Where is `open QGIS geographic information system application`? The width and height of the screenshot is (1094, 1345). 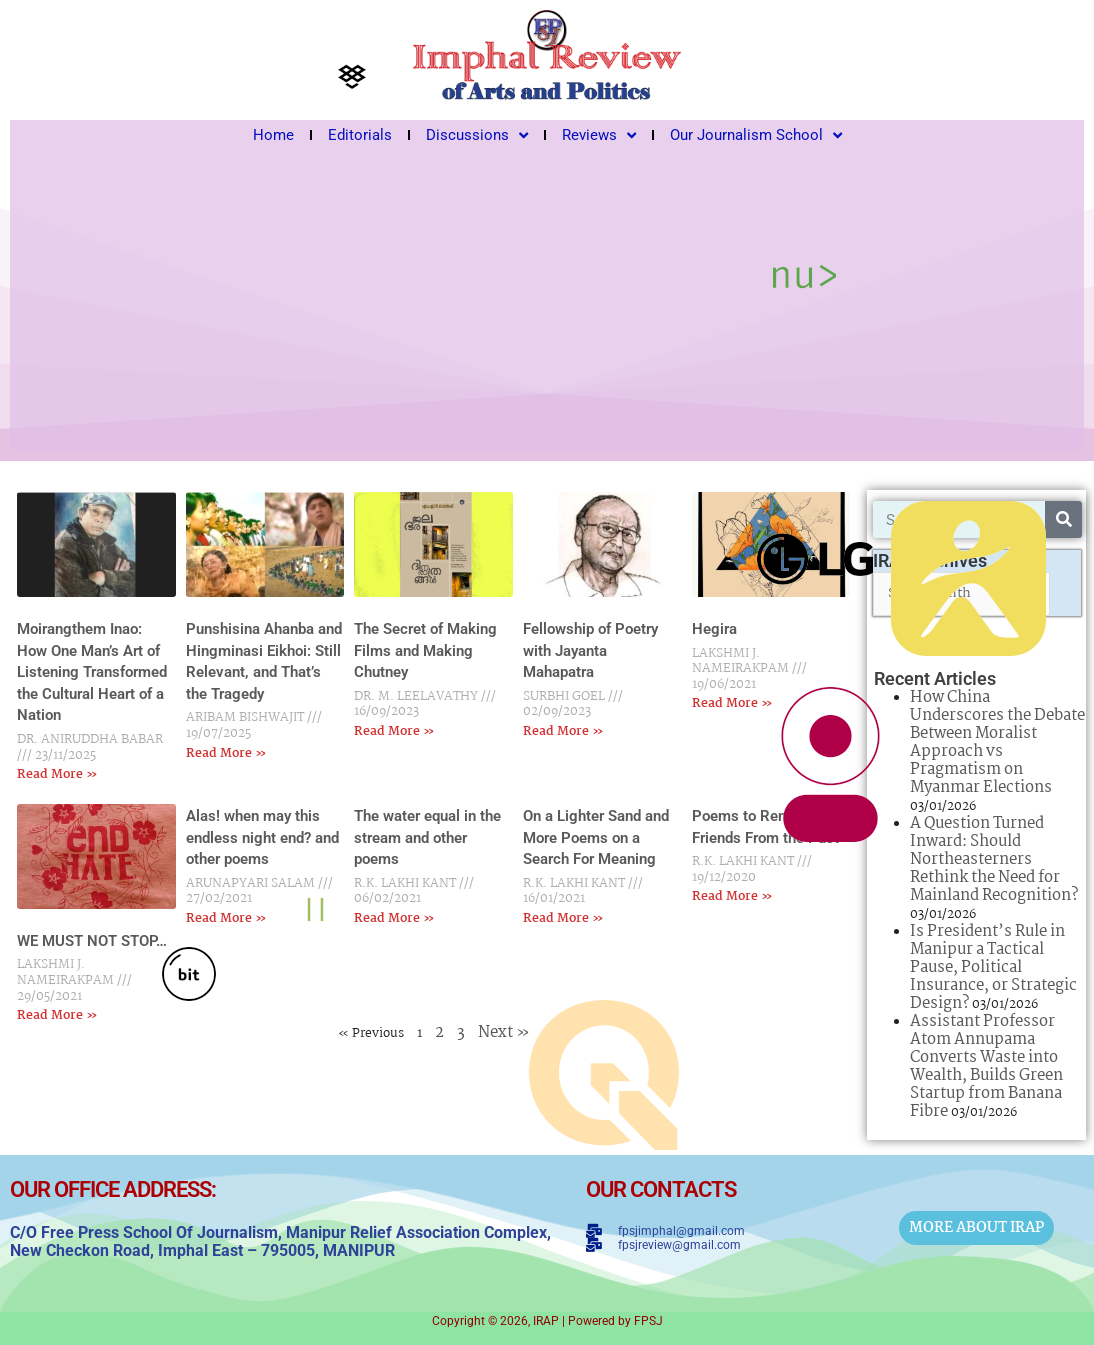
open QGIS geographic information system application is located at coordinates (604, 1075).